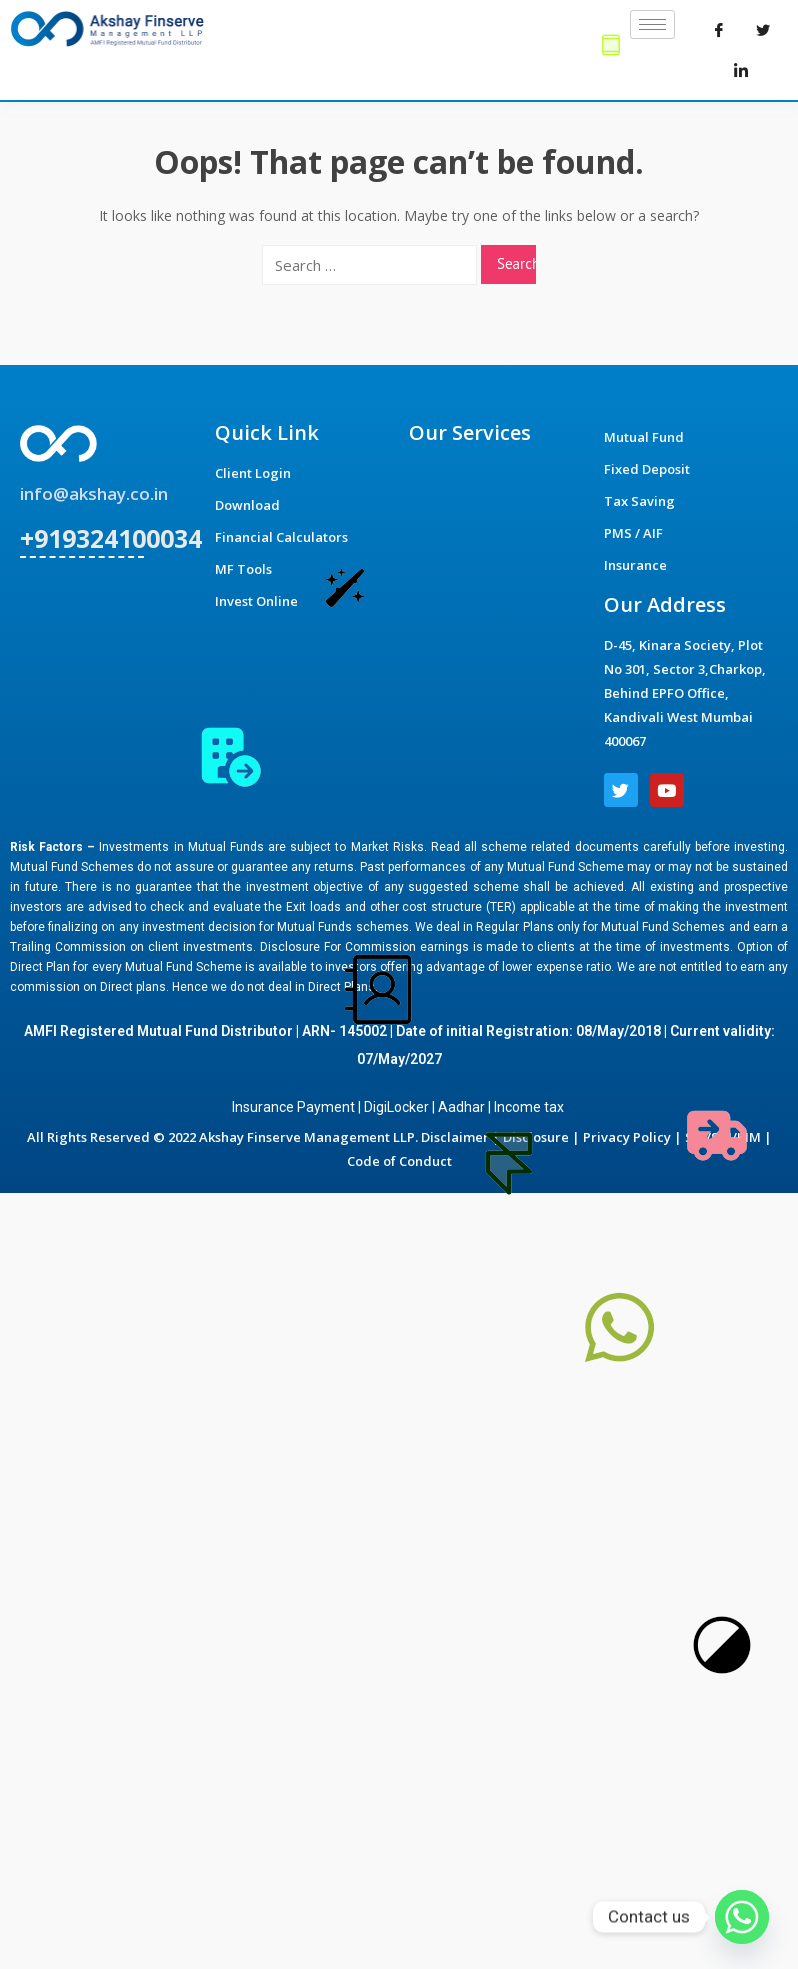 The image size is (798, 1969). Describe the element at coordinates (717, 1134) in the screenshot. I see `track outgoing shipment` at that location.